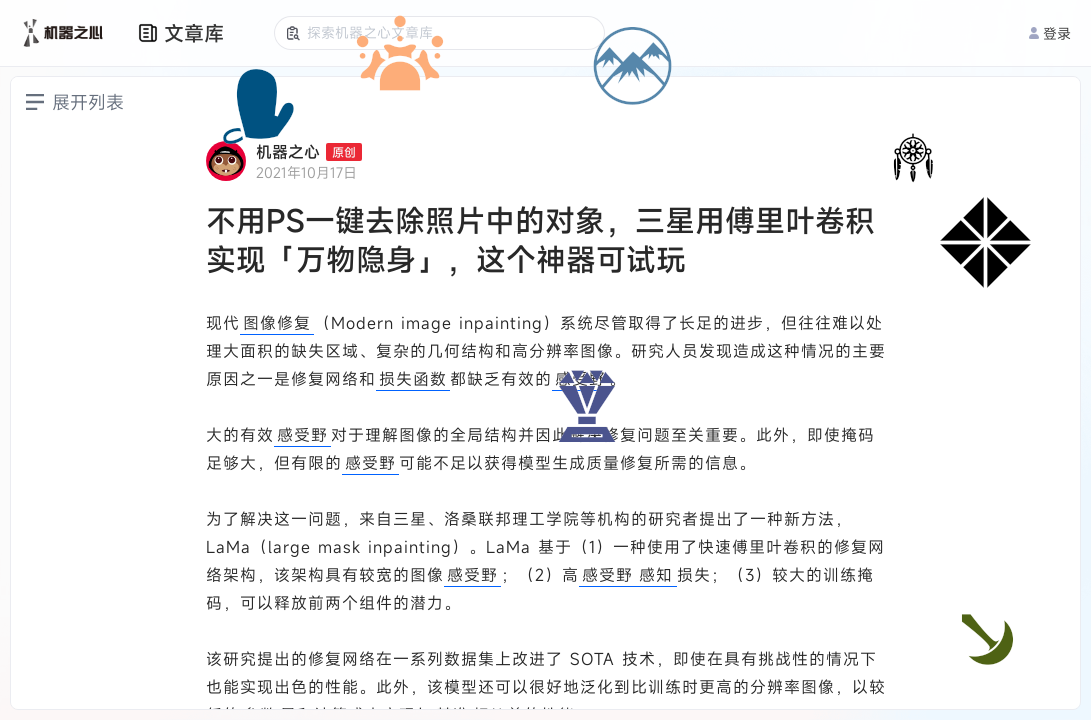 This screenshot has height=720, width=1091. I want to click on indicates a corrosive or acid-based attack/ability, so click(400, 53).